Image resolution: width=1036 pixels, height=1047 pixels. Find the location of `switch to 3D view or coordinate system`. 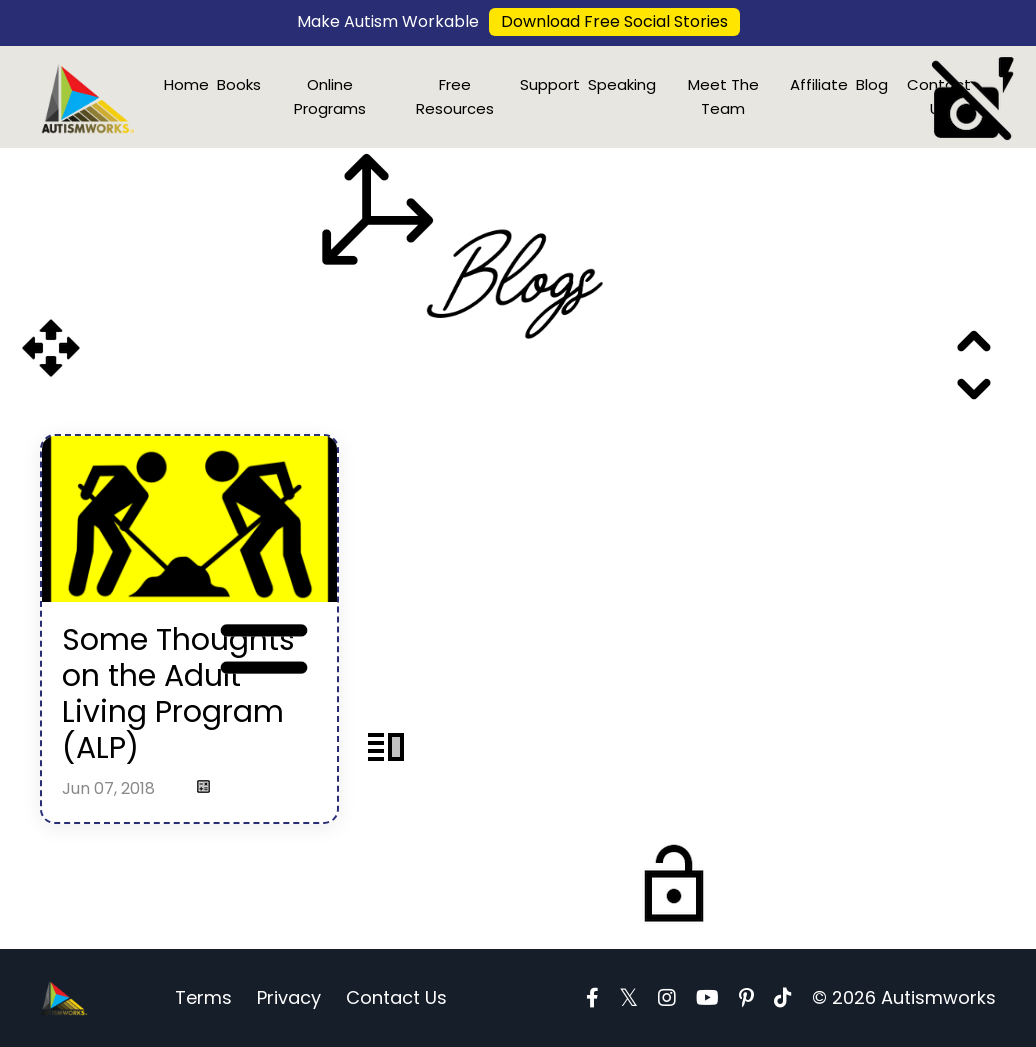

switch to 3D view or coordinate system is located at coordinates (371, 216).